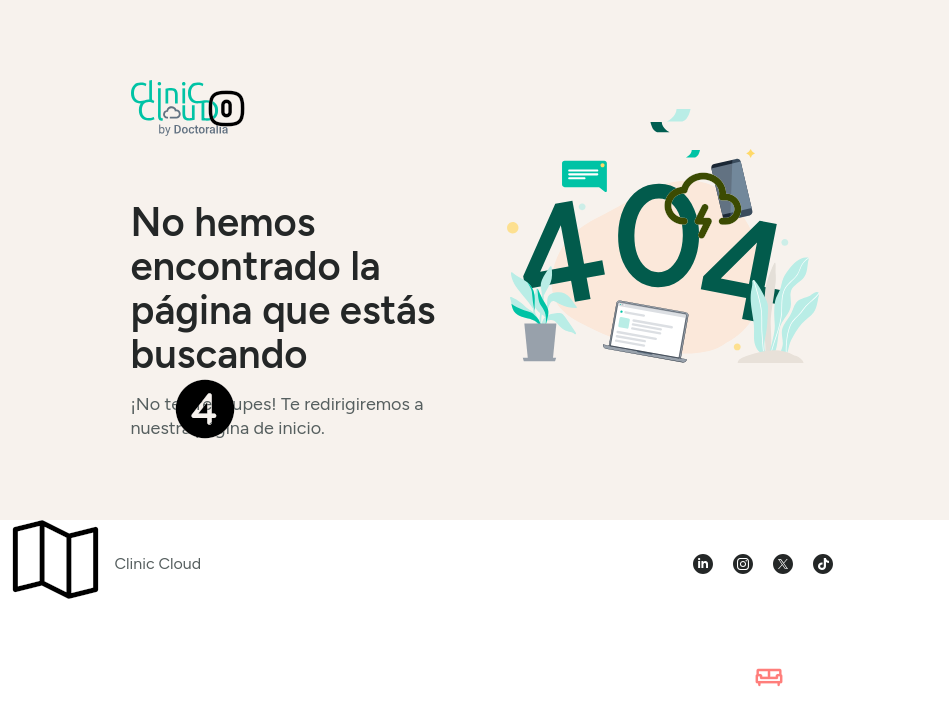 The image size is (949, 720). I want to click on indicates stormy weather conditions, so click(701, 200).